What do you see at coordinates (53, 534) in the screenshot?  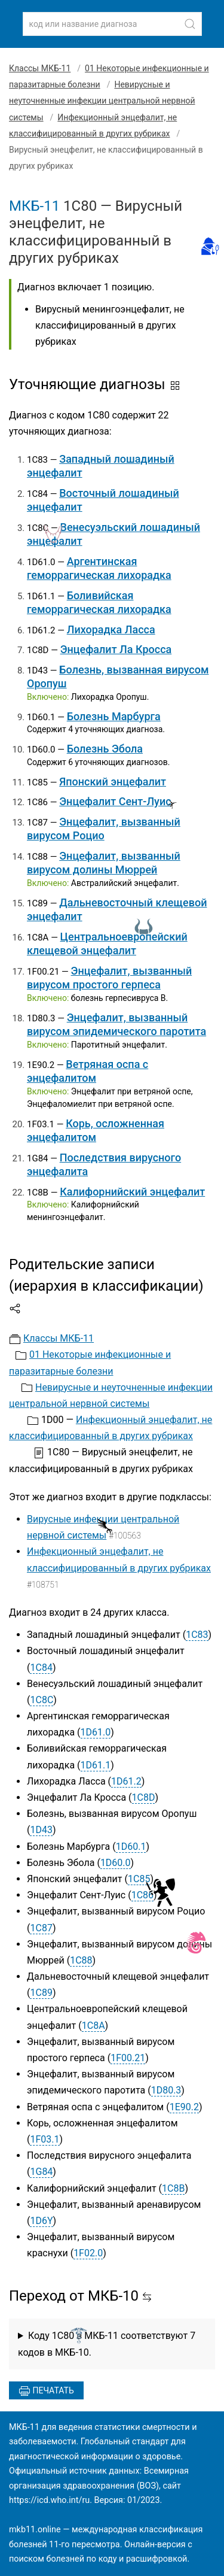 I see `view jewelry or accessories in inventory` at bounding box center [53, 534].